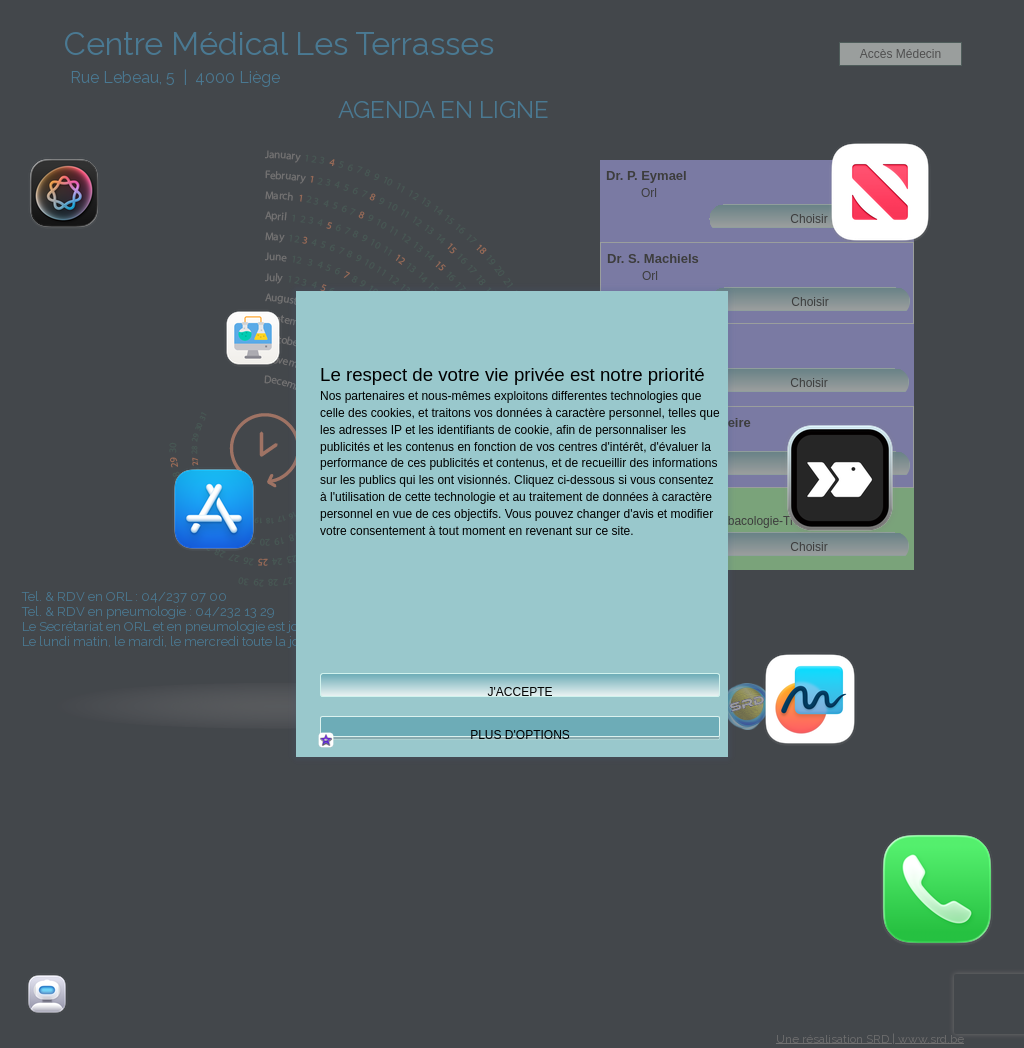 This screenshot has height=1048, width=1024. Describe the element at coordinates (810, 699) in the screenshot. I see `open Apple Freeform app` at that location.